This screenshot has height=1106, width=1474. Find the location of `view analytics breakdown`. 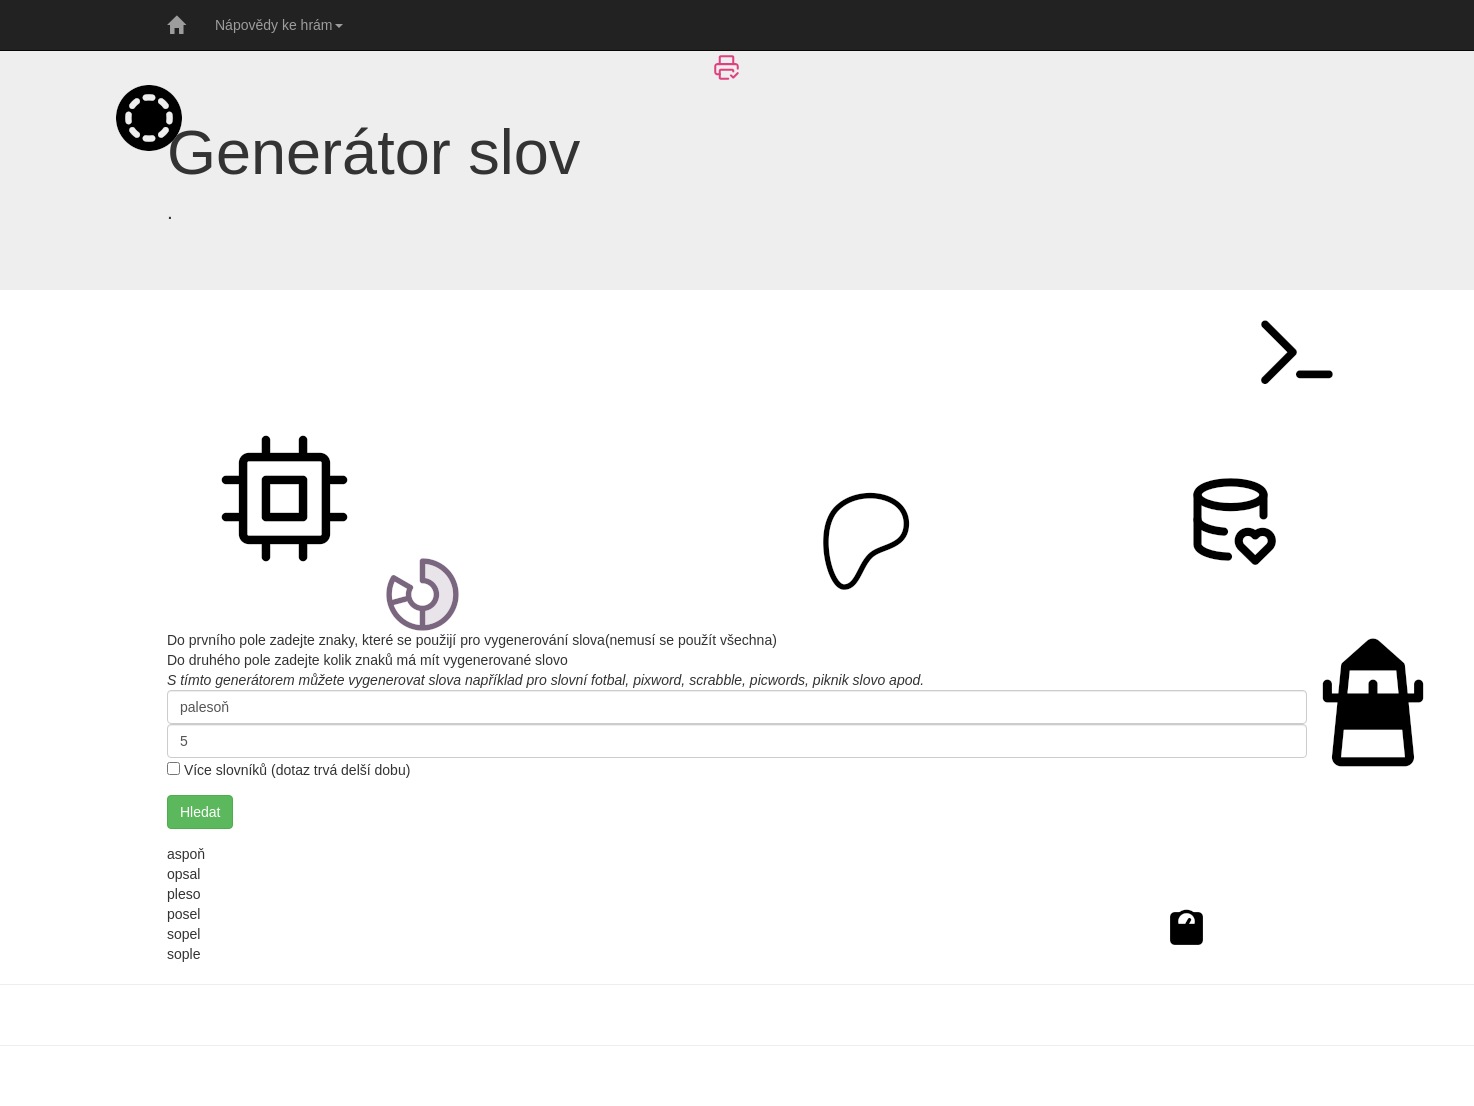

view analytics breakdown is located at coordinates (422, 594).